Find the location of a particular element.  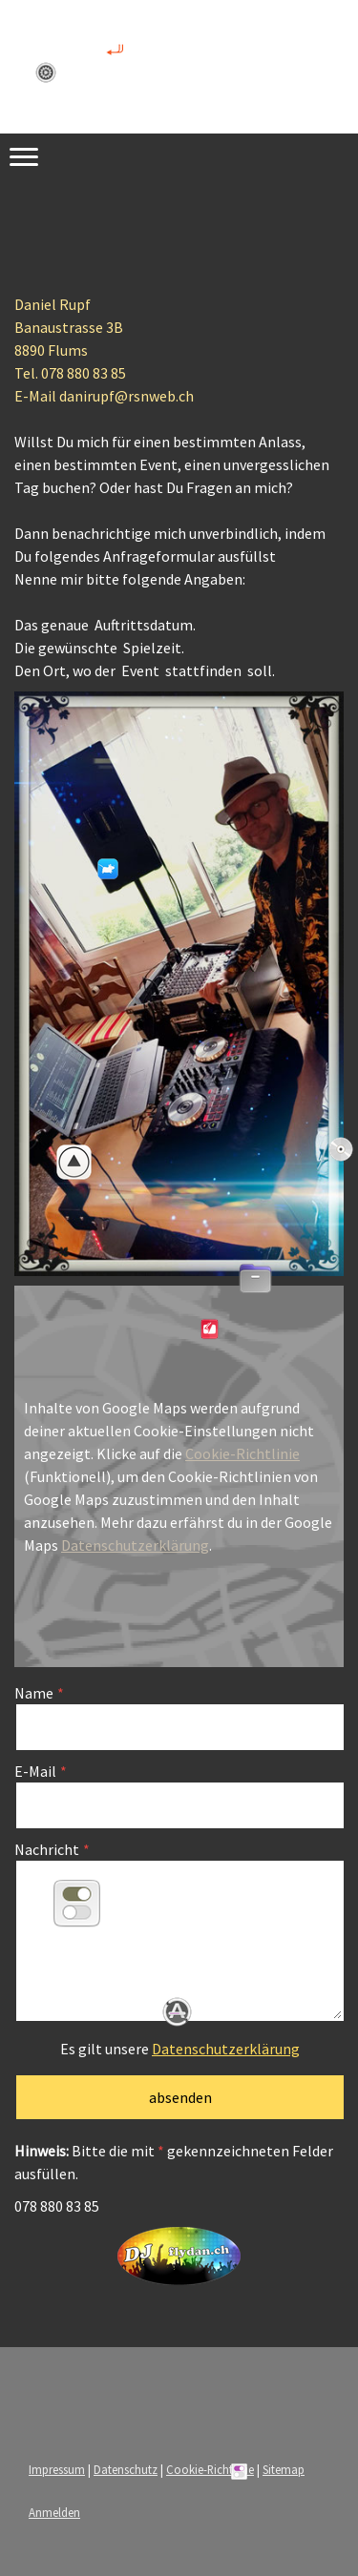

launch AppImageLauncher application is located at coordinates (74, 1162).